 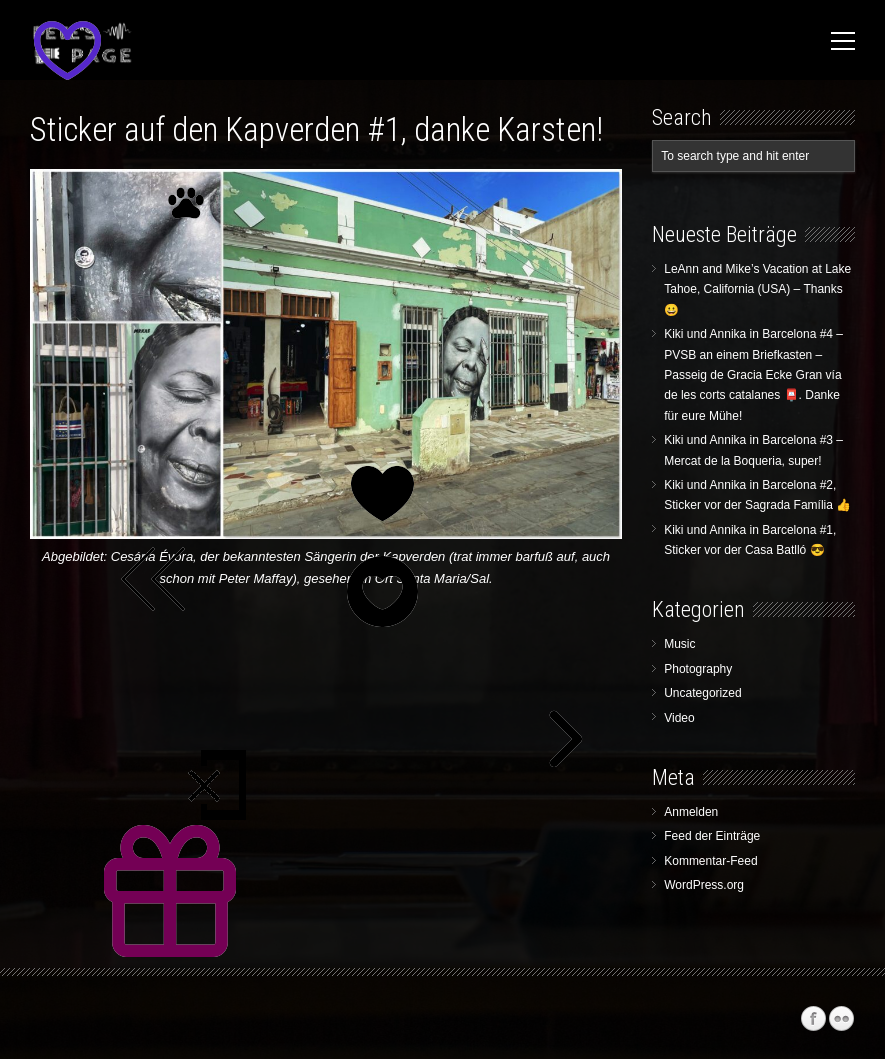 What do you see at coordinates (382, 493) in the screenshot?
I see `add to favorites` at bounding box center [382, 493].